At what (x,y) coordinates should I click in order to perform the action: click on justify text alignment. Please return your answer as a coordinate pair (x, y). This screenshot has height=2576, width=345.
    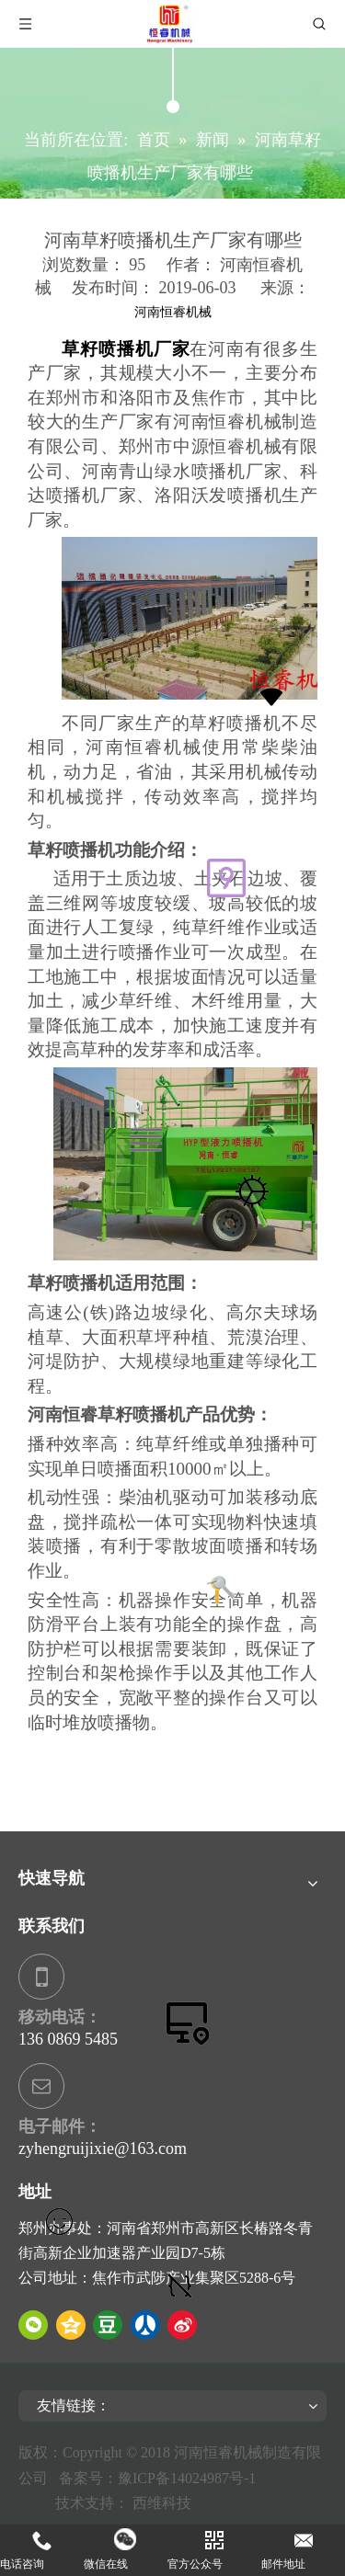
    Looking at the image, I should click on (145, 1140).